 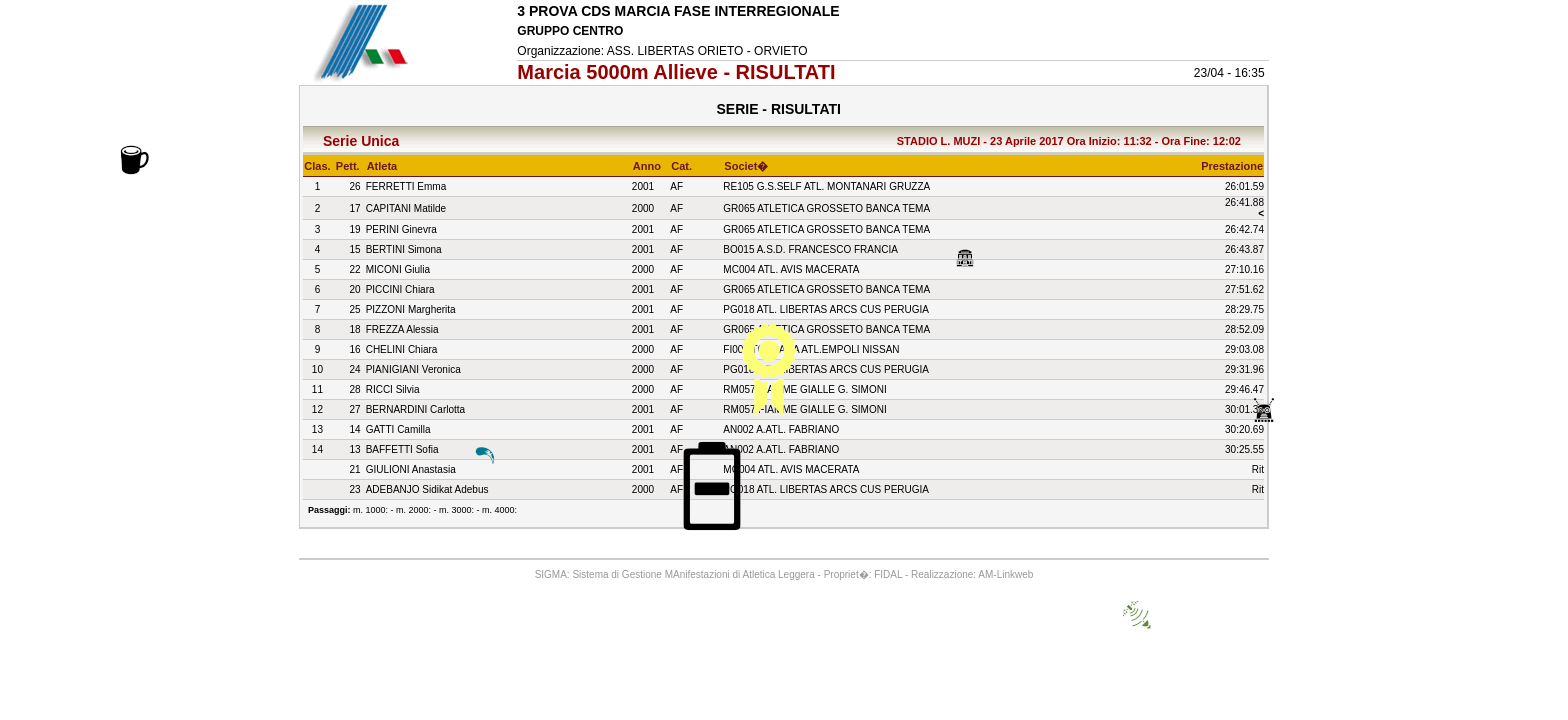 I want to click on access a café or coffee shop feature, so click(x=133, y=159).